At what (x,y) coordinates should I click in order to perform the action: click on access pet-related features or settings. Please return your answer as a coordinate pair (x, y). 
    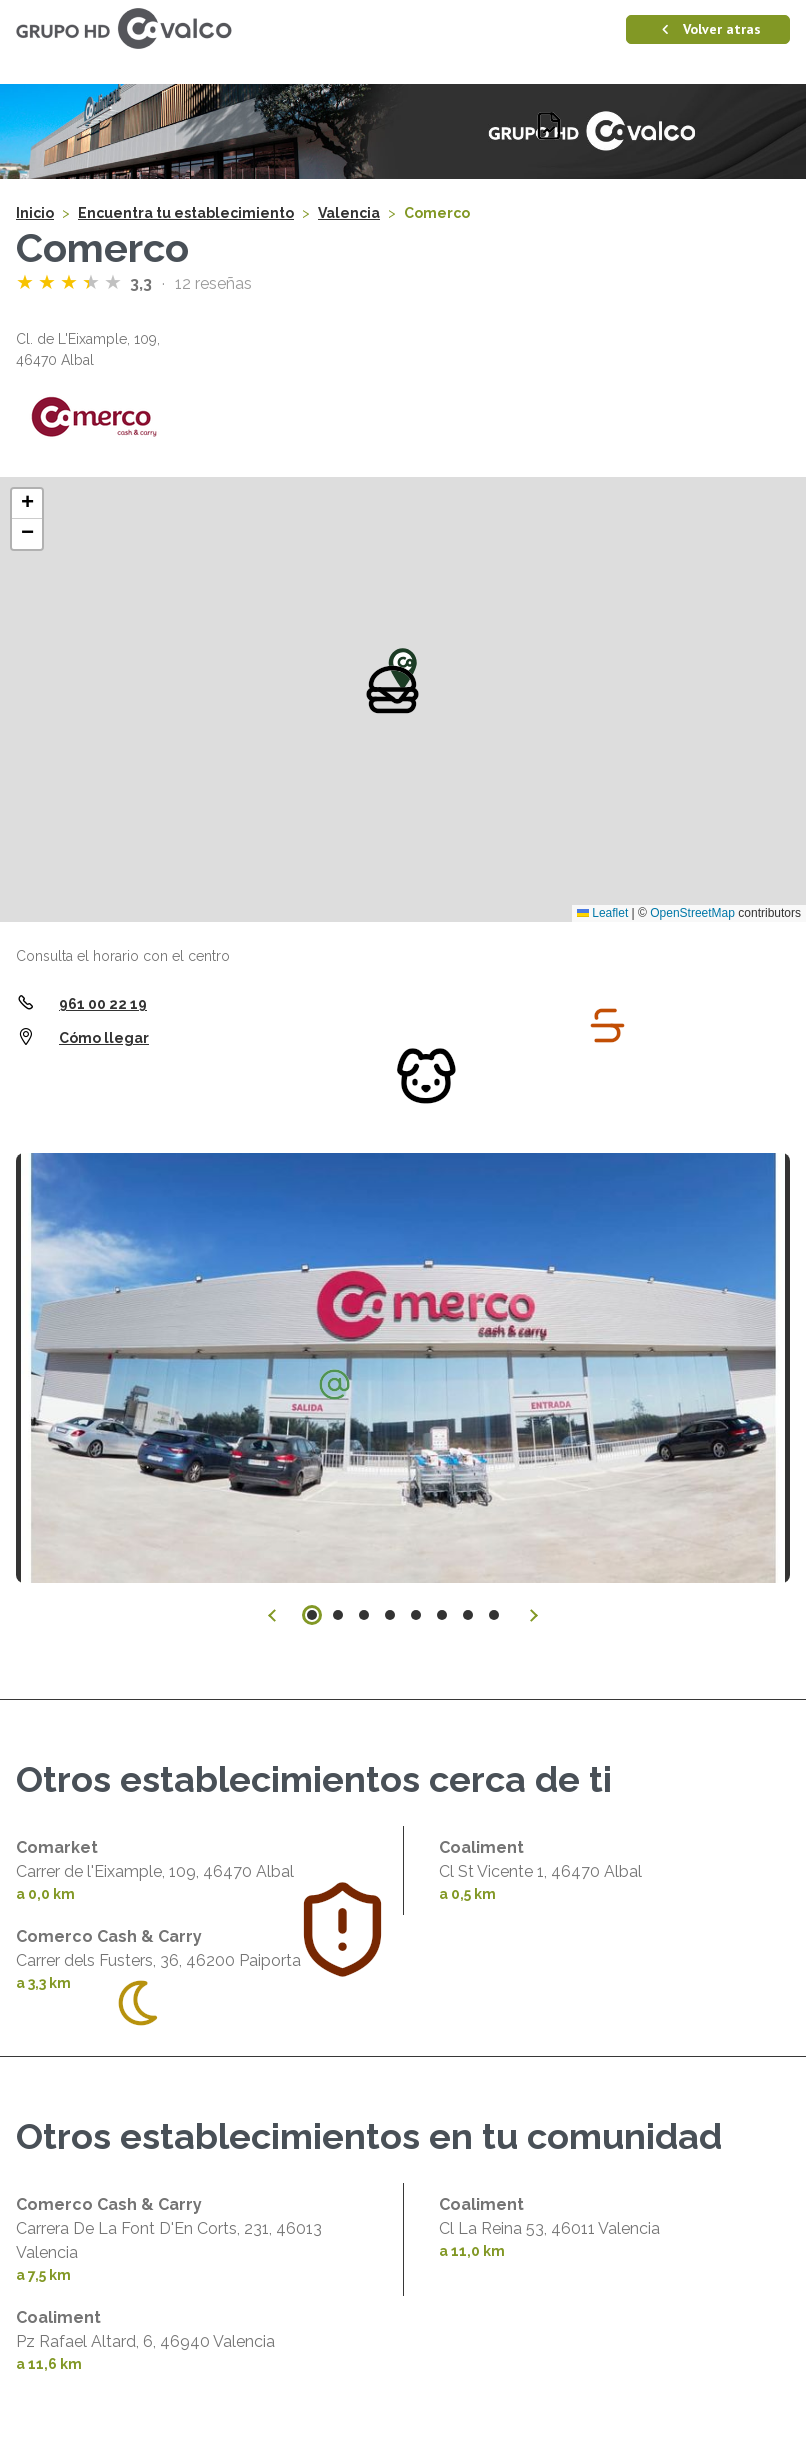
    Looking at the image, I should click on (426, 1076).